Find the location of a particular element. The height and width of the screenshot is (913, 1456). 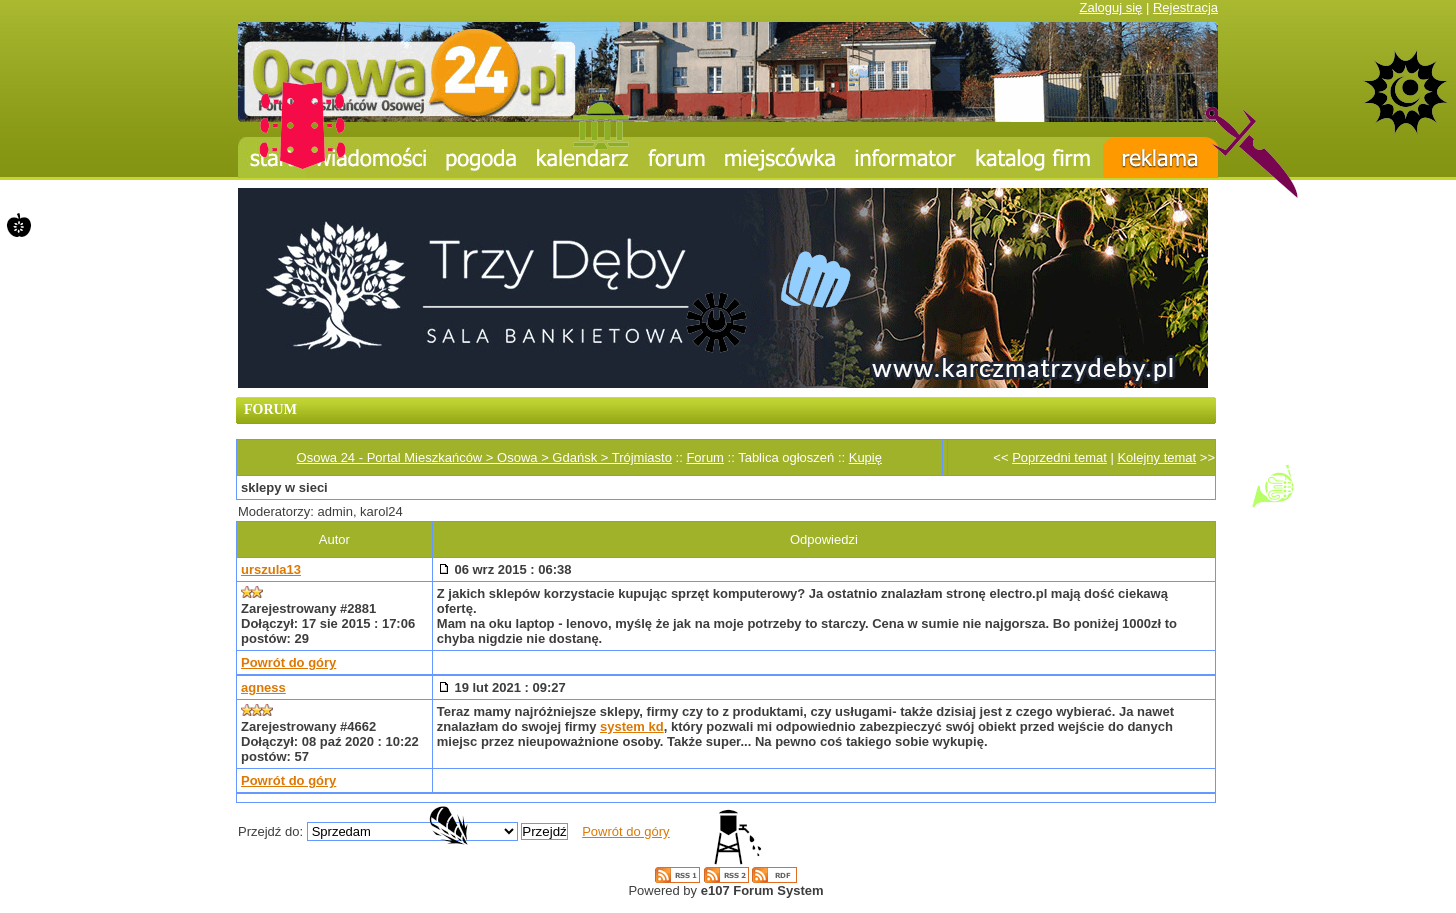

drill tool or equipment icon is located at coordinates (448, 825).